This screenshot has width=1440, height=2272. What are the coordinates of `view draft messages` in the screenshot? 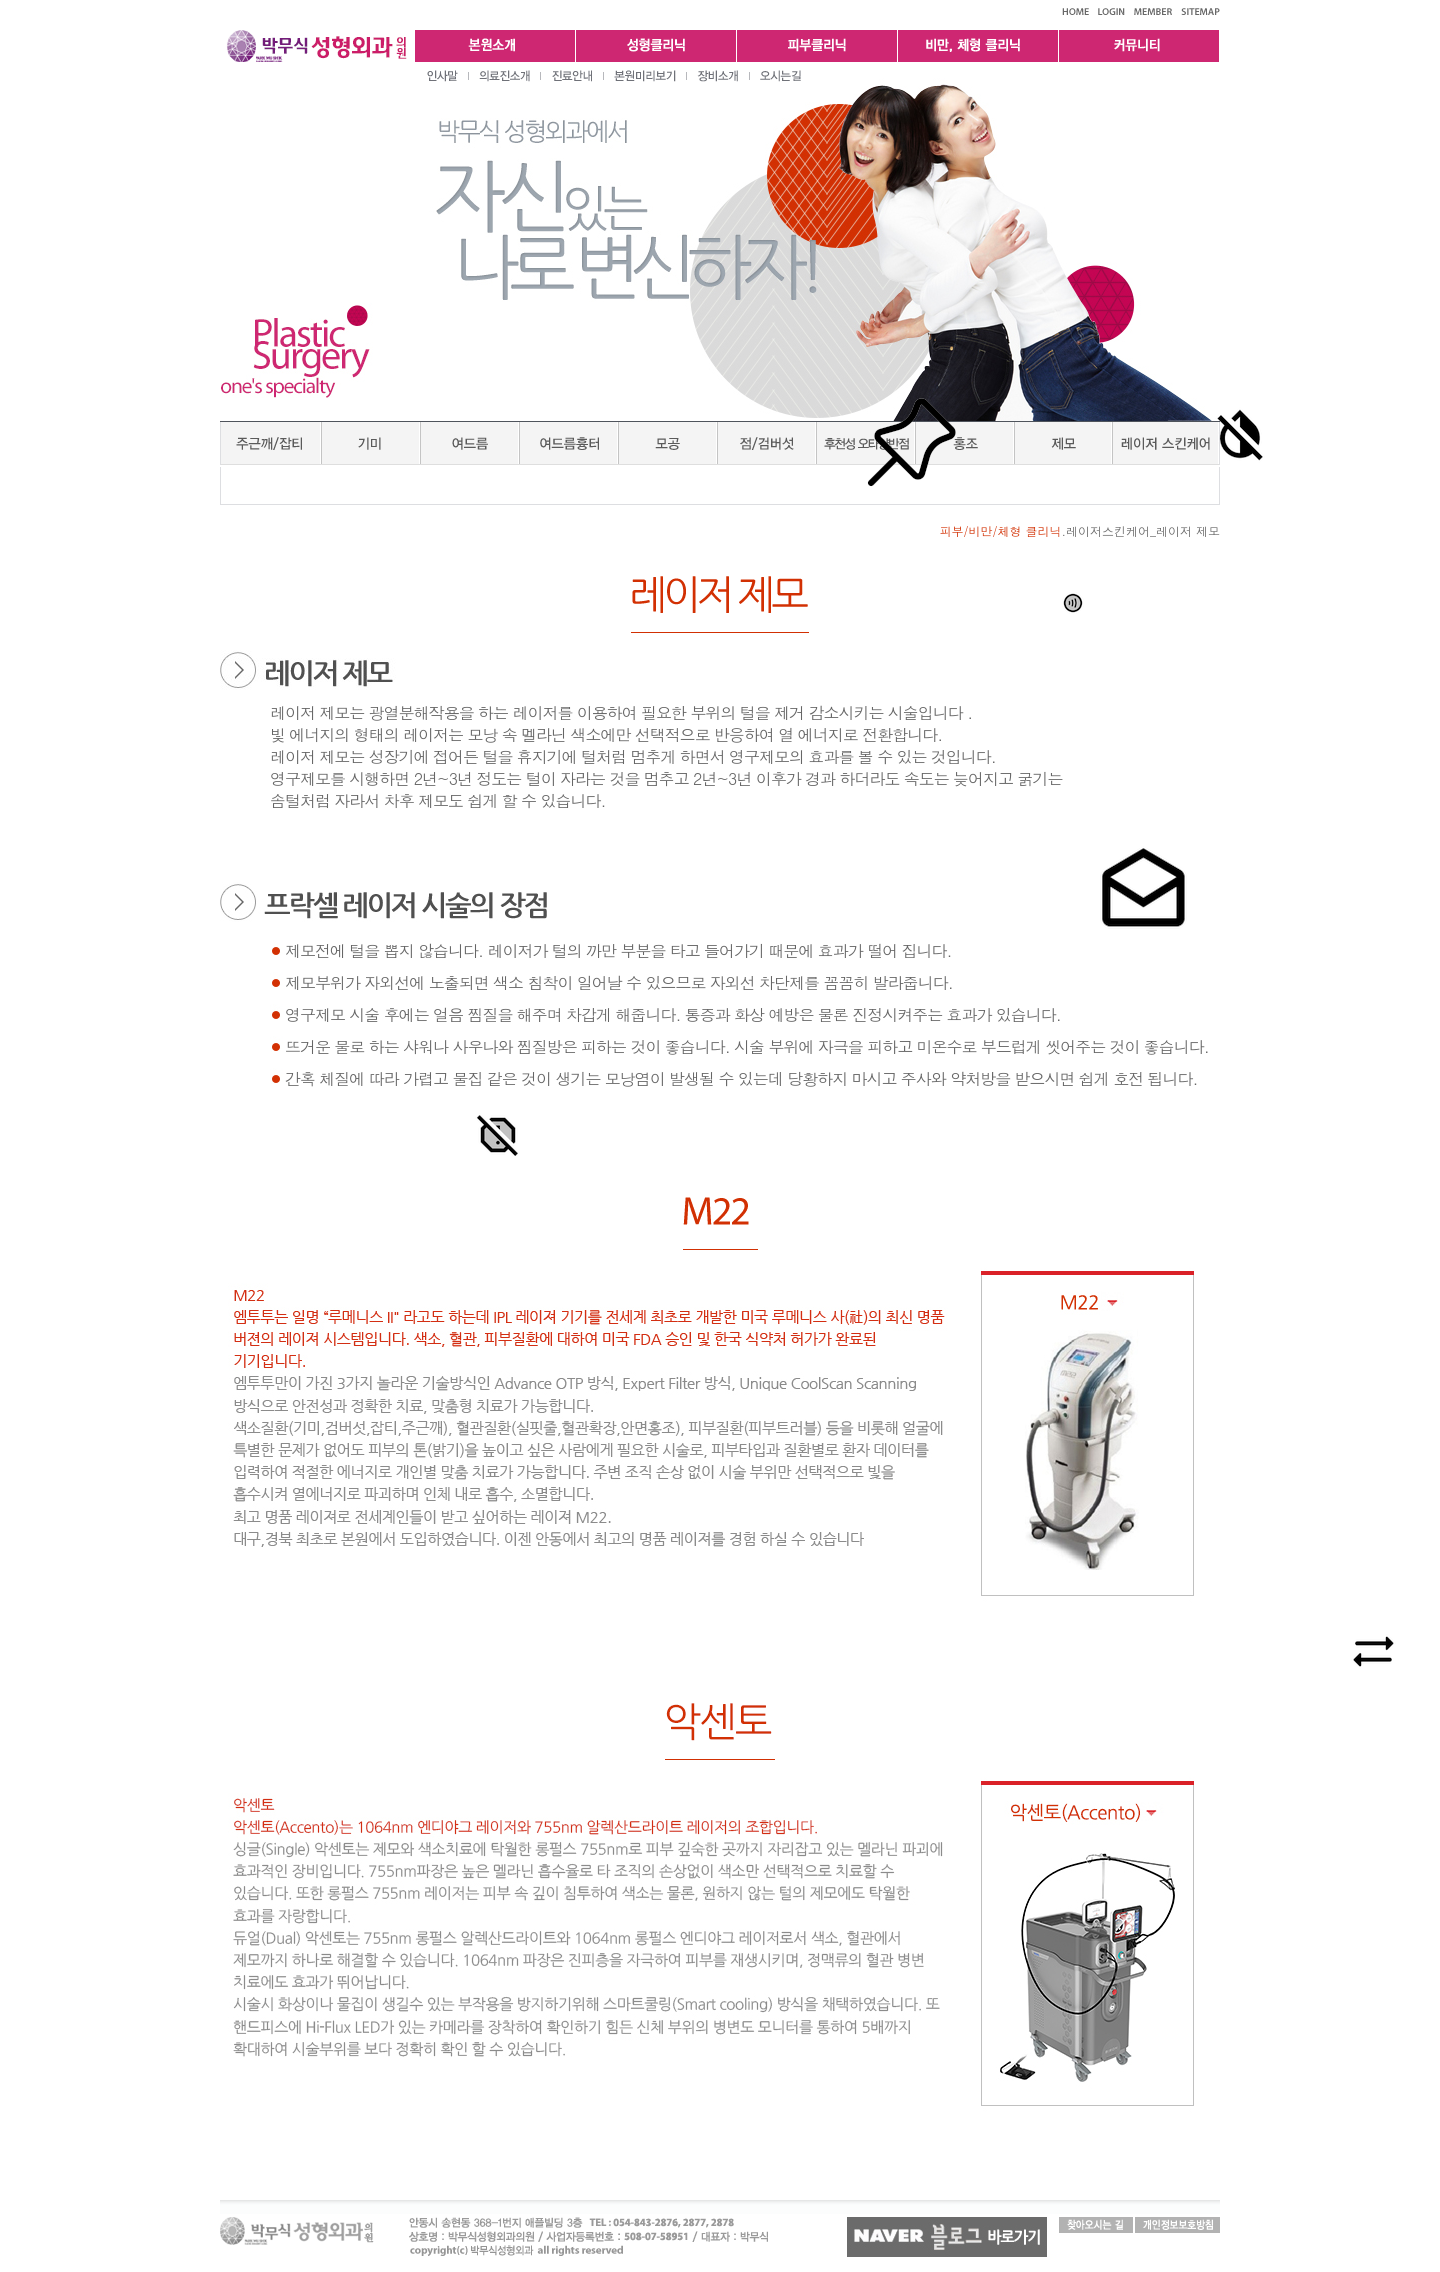 It's located at (1143, 893).